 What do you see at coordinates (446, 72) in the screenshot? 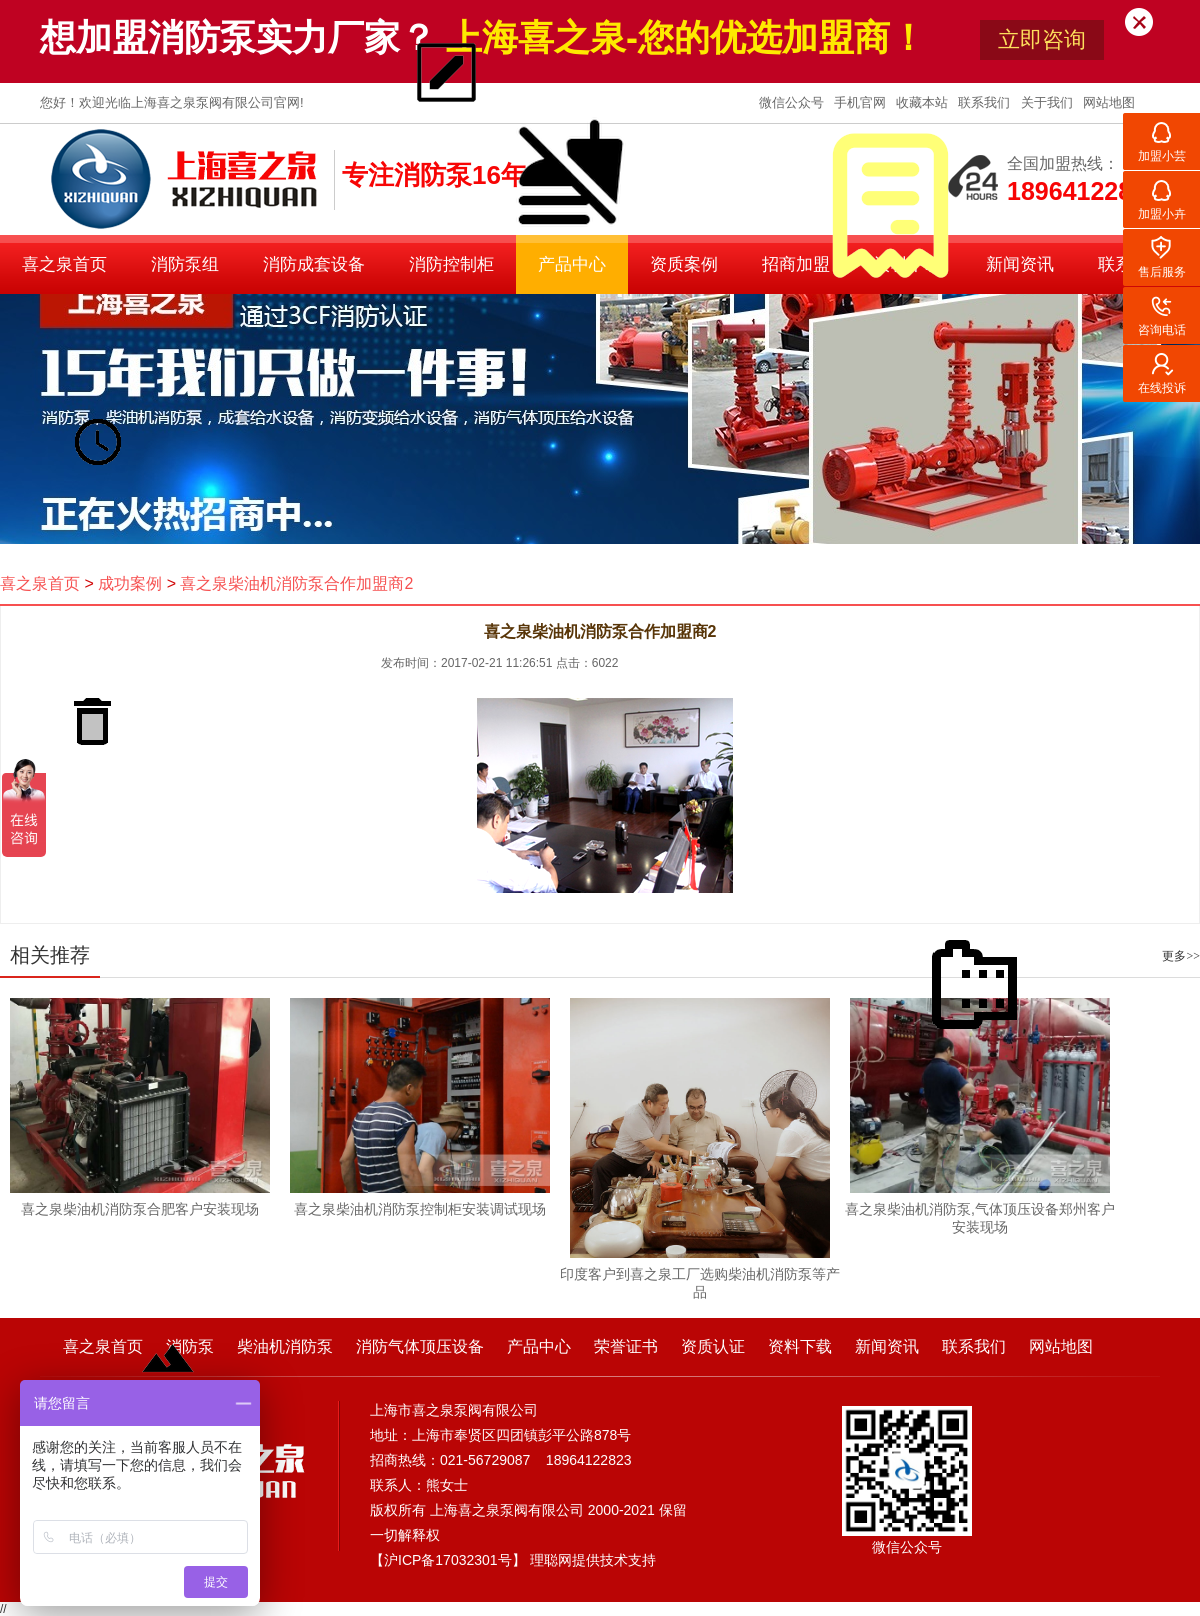
I see `indicates a file ignored in diff comparison` at bounding box center [446, 72].